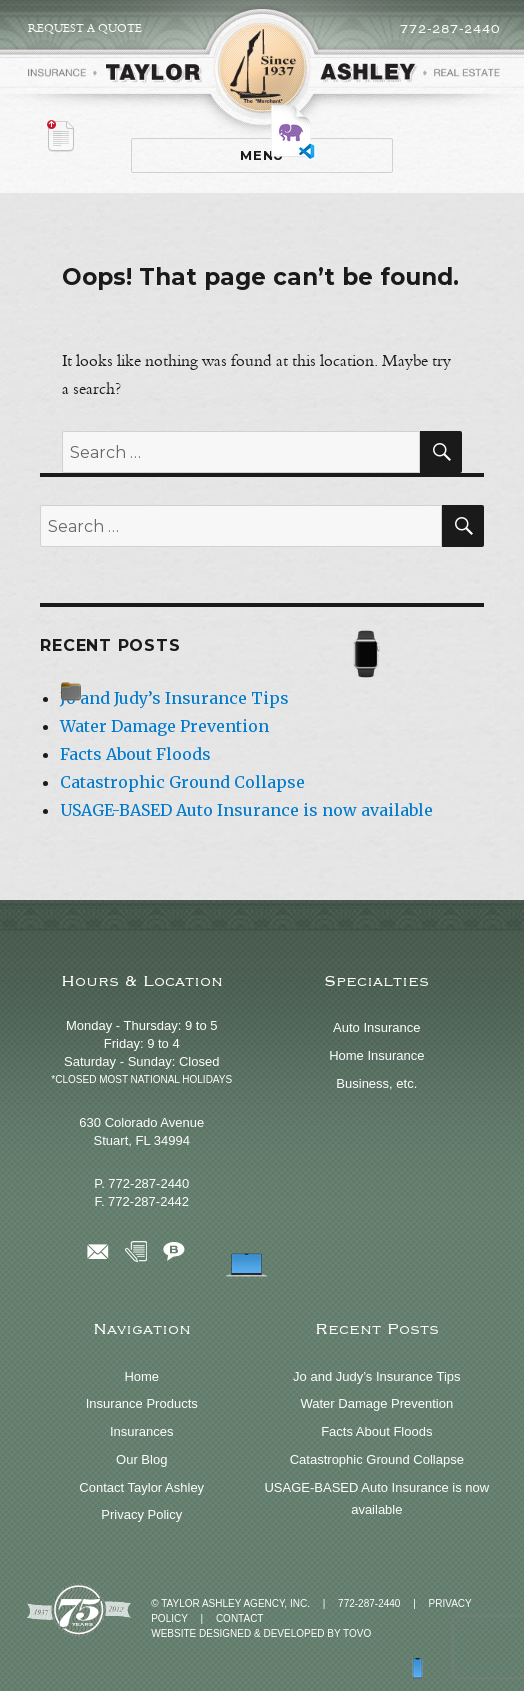 This screenshot has height=1691, width=524. What do you see at coordinates (366, 654) in the screenshot?
I see `apple watch device icon` at bounding box center [366, 654].